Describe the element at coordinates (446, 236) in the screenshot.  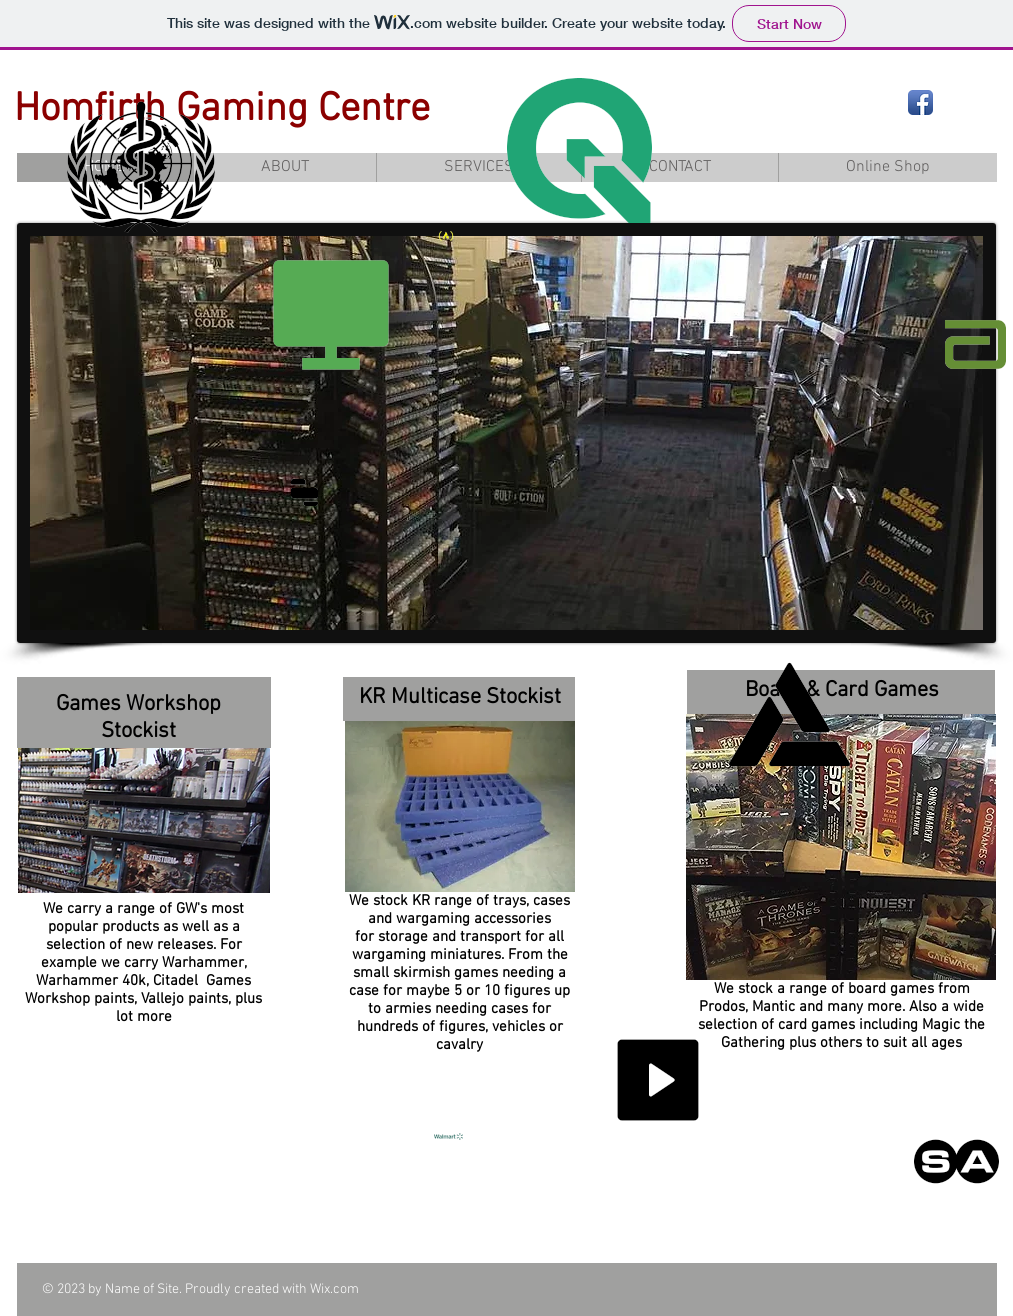
I see `freeCodeCamp logo` at that location.